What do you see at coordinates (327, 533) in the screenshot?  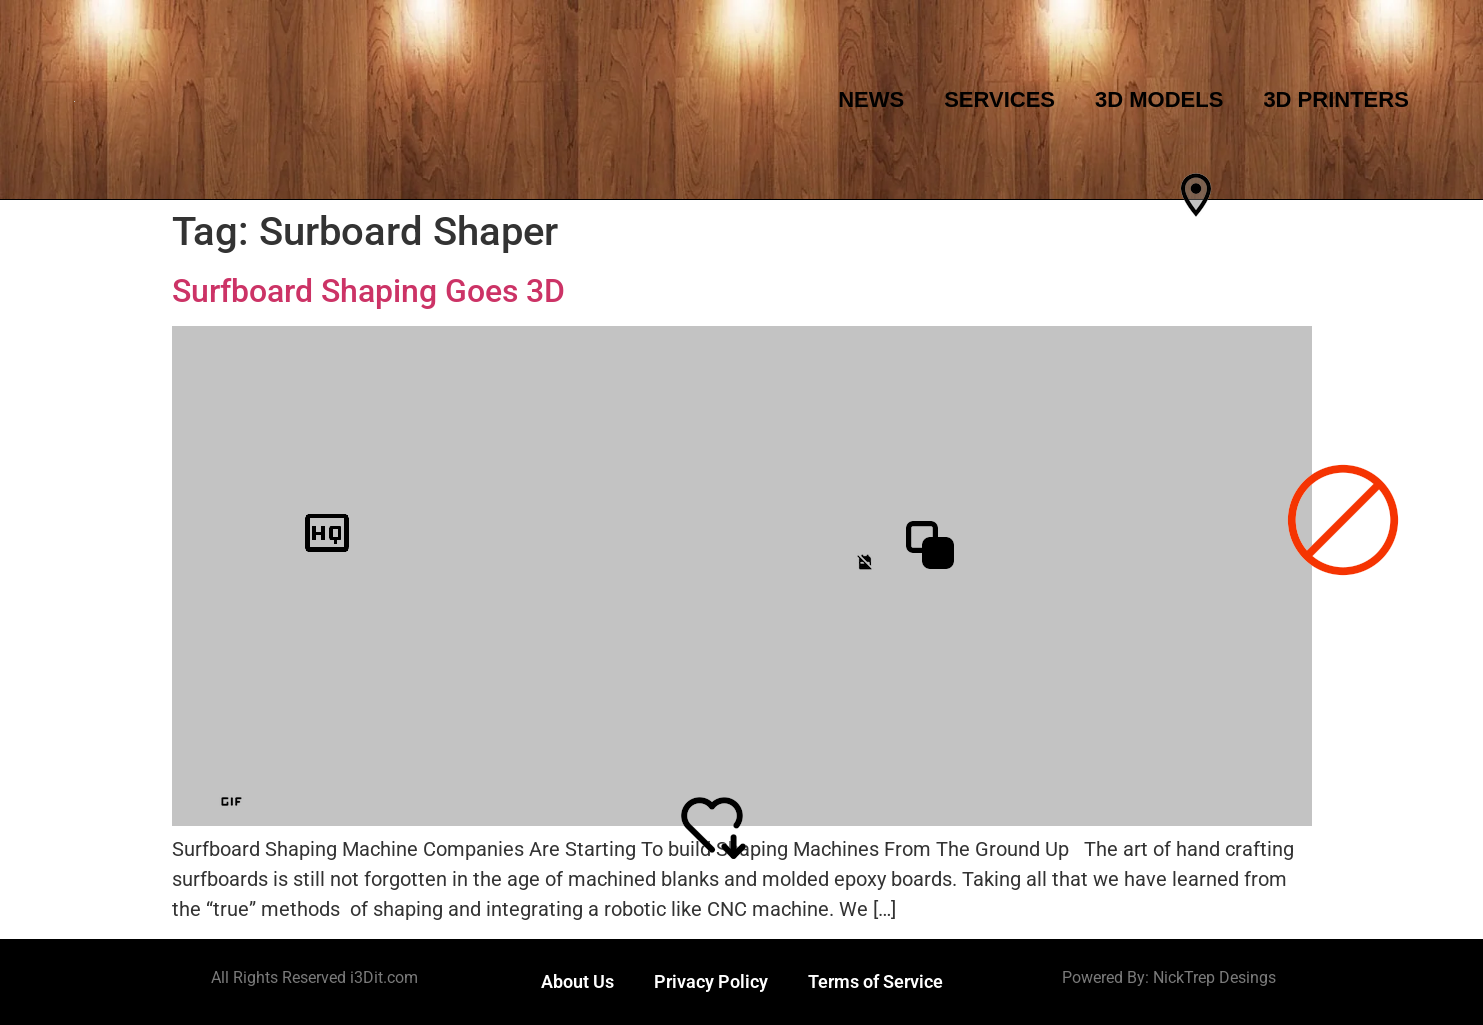 I see `indicates high quality media or streaming option` at bounding box center [327, 533].